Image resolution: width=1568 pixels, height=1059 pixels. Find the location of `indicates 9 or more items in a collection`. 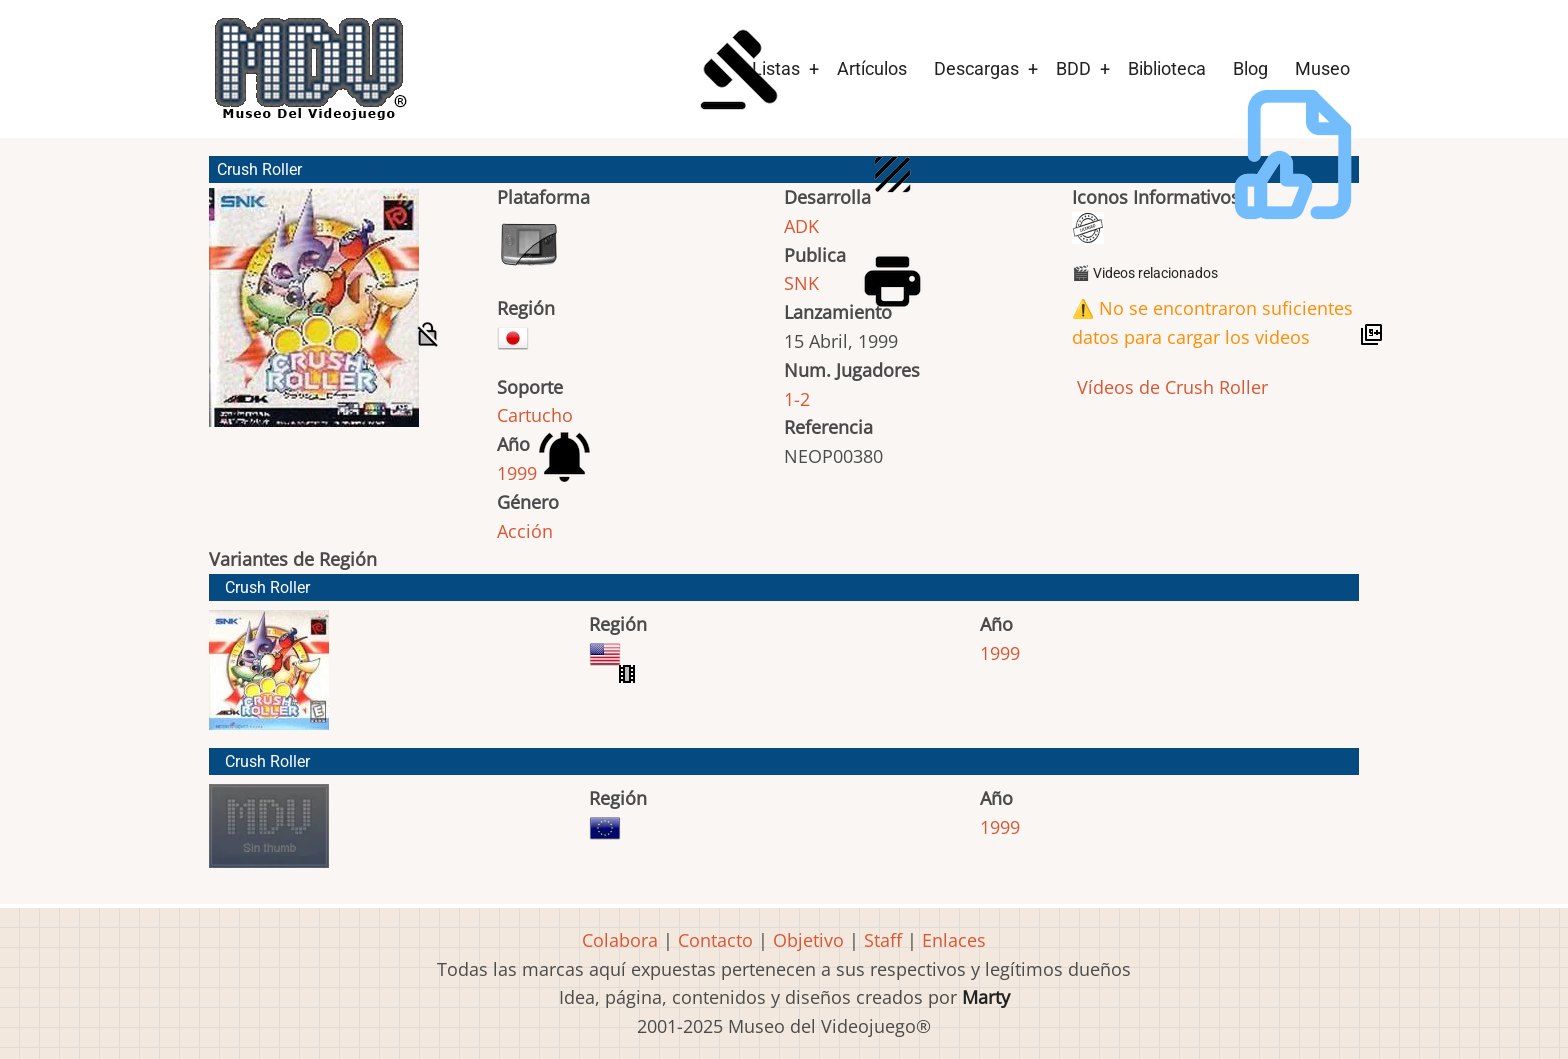

indicates 9 or more items in a collection is located at coordinates (1371, 334).